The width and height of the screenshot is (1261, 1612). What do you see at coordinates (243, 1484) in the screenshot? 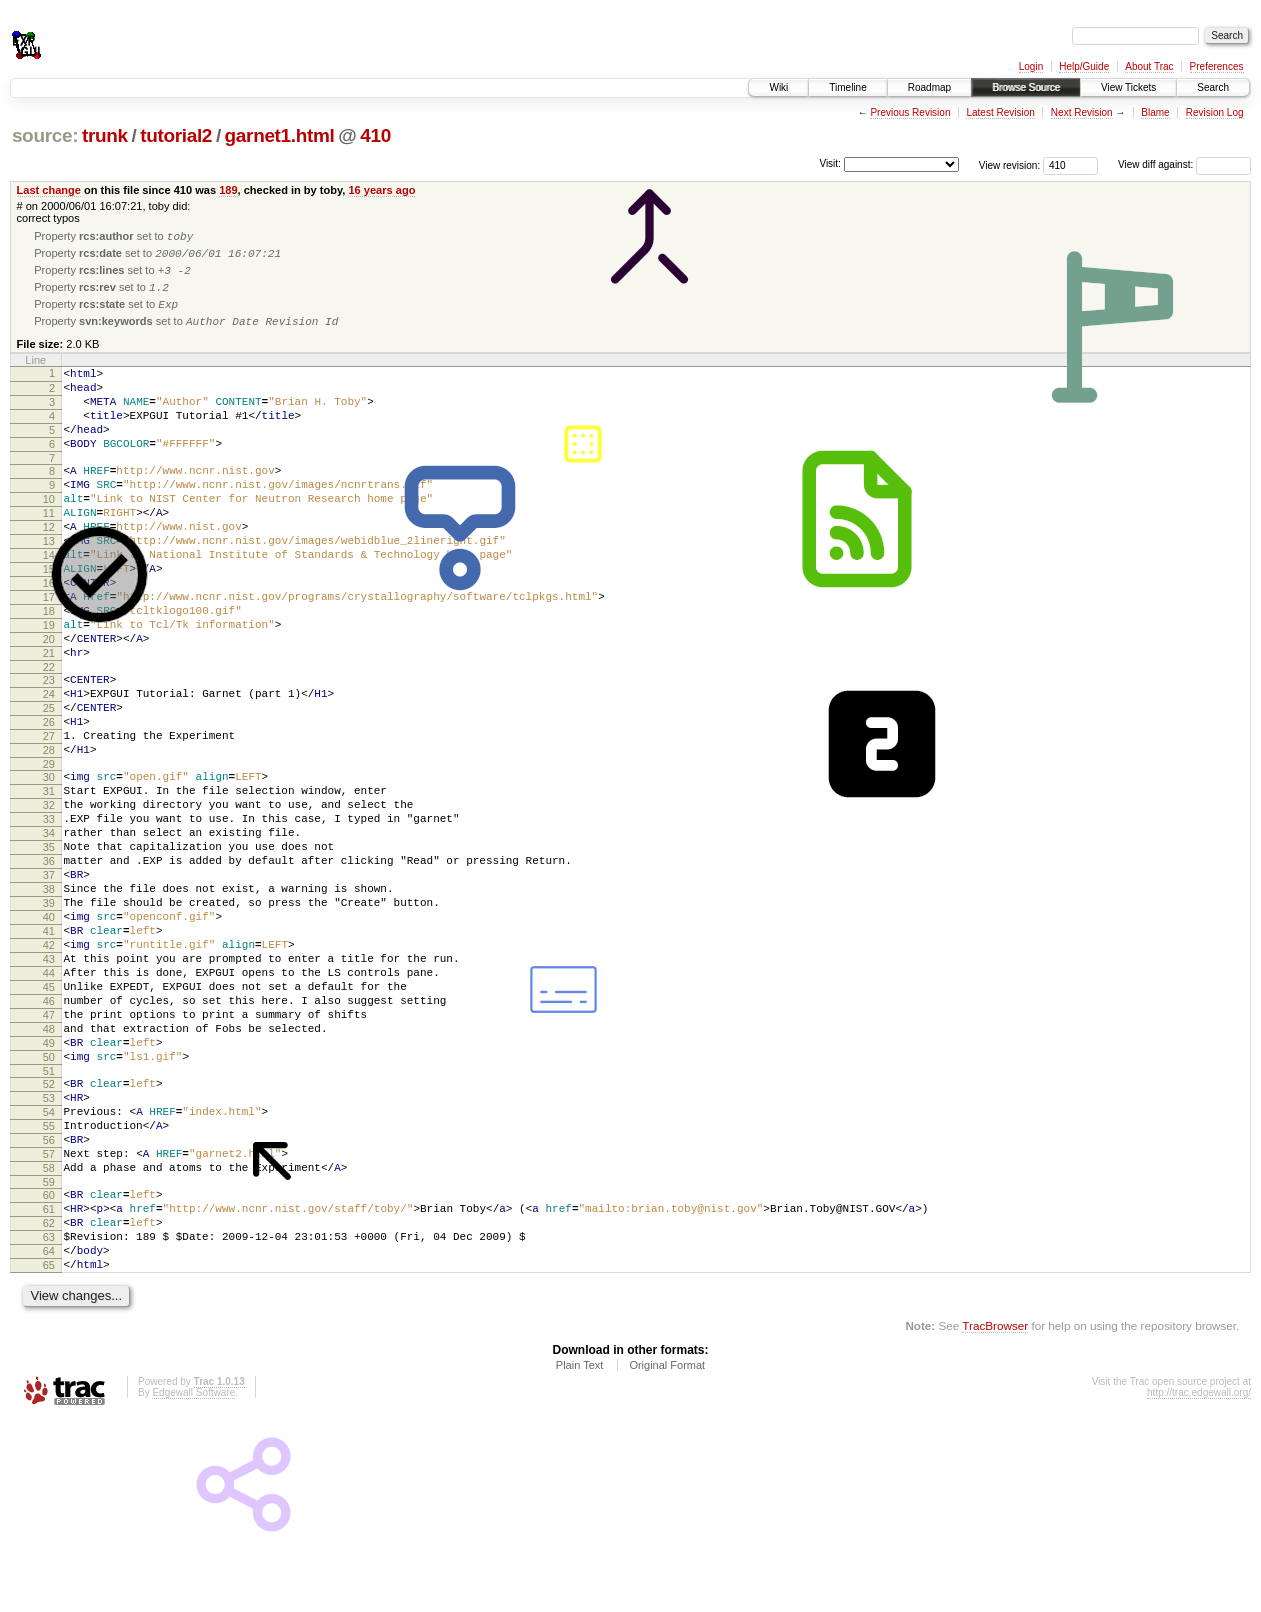
I see `share content with others` at bounding box center [243, 1484].